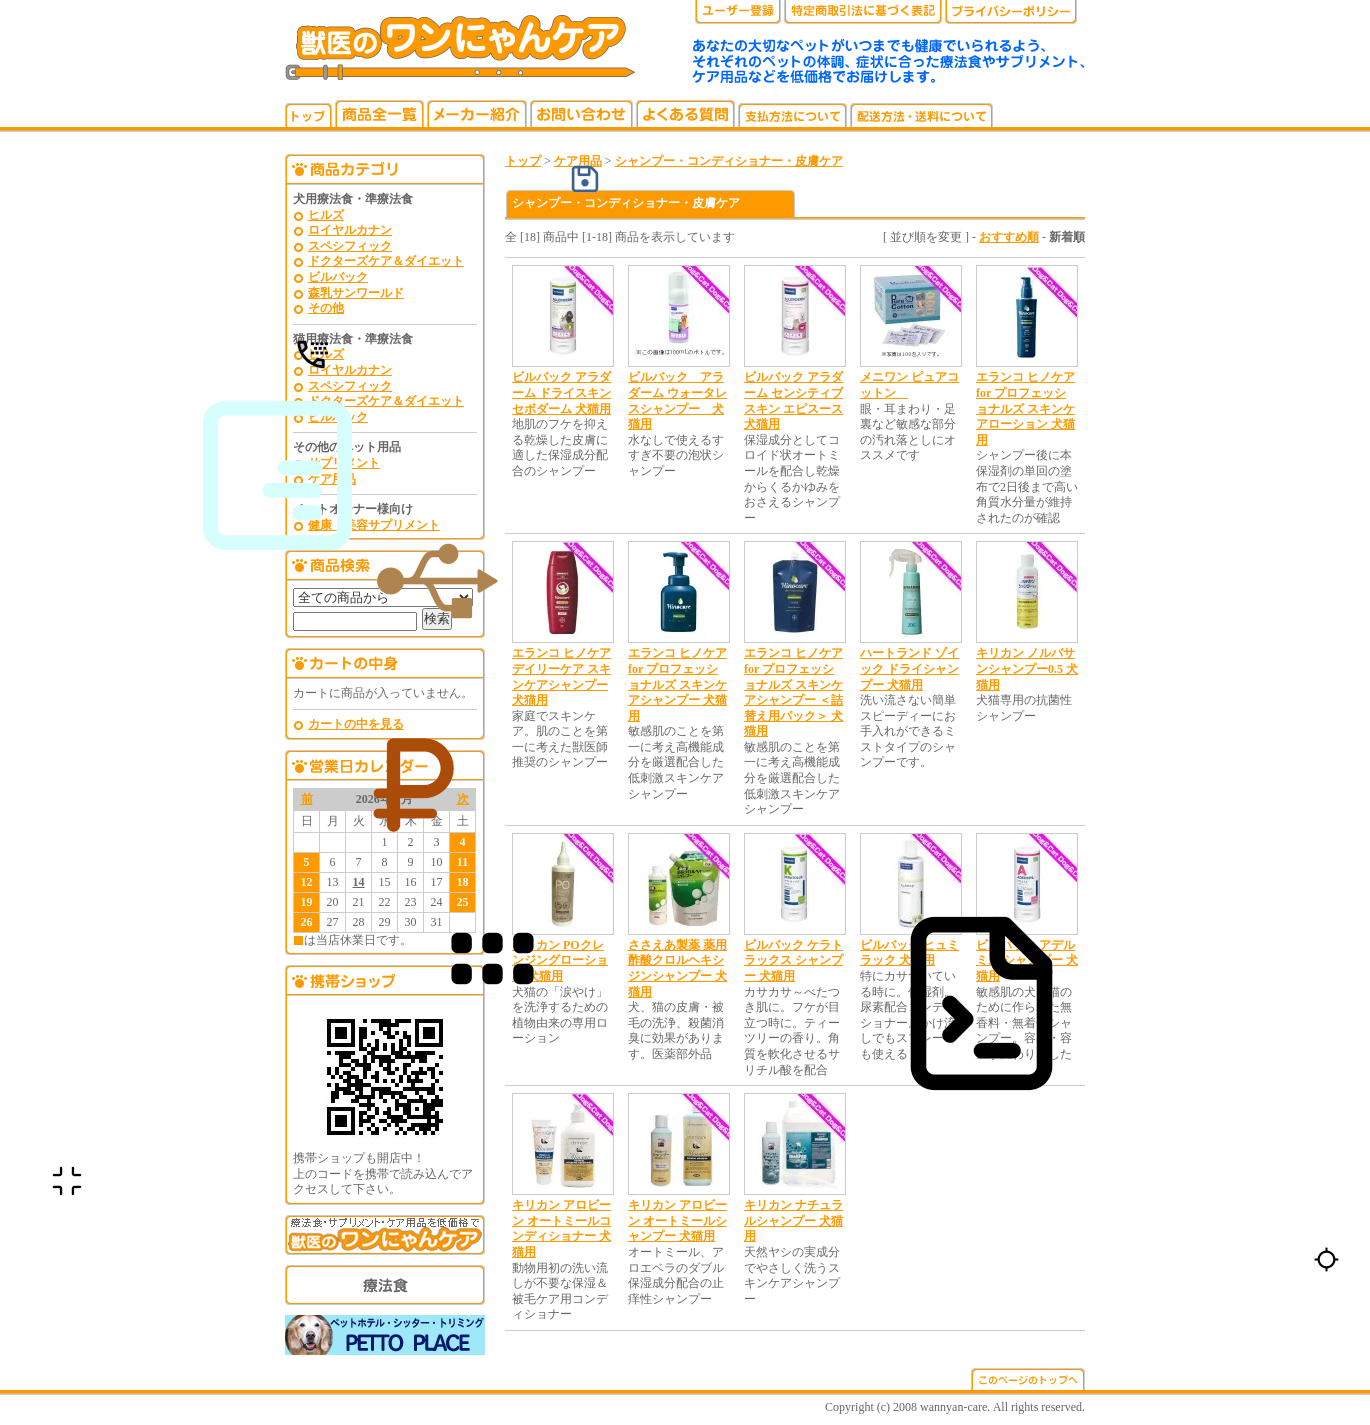  What do you see at coordinates (492, 958) in the screenshot?
I see `drag to reorder or rearrange items` at bounding box center [492, 958].